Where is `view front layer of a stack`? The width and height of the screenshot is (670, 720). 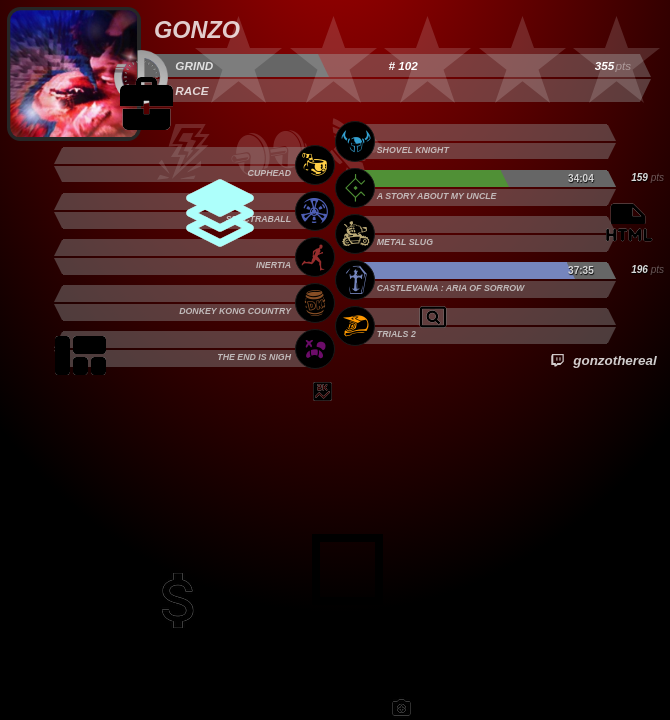
view front layer of a stack is located at coordinates (220, 213).